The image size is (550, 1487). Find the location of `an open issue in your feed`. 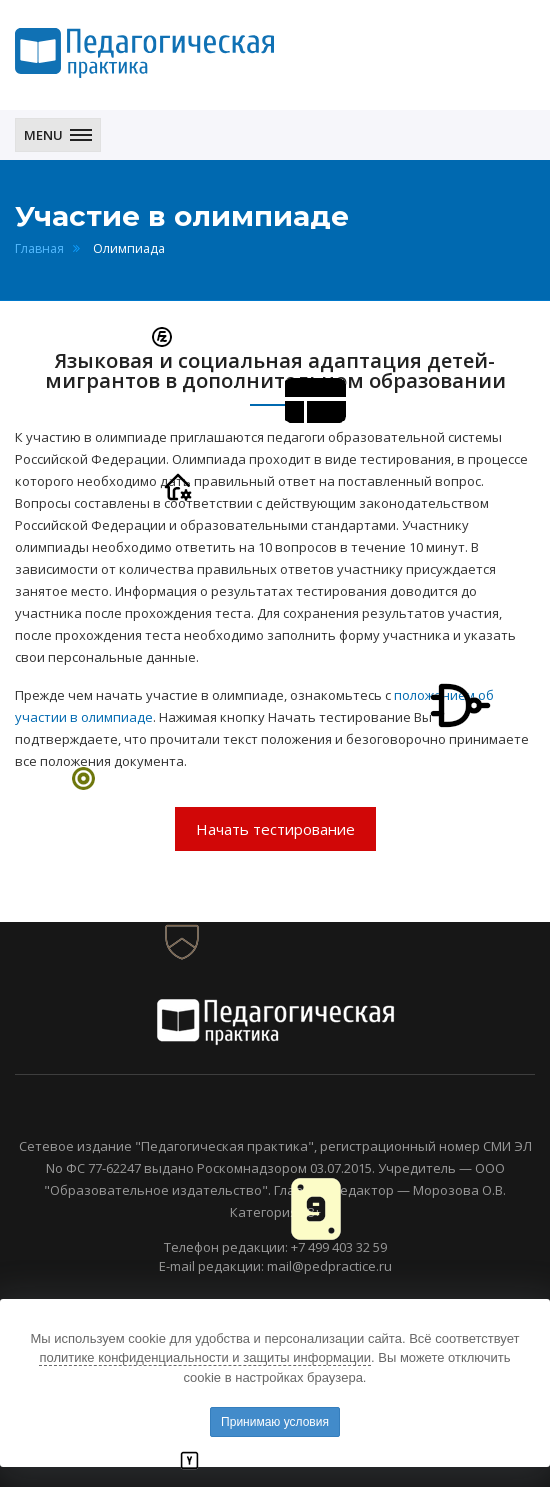

an open issue in your feed is located at coordinates (83, 778).